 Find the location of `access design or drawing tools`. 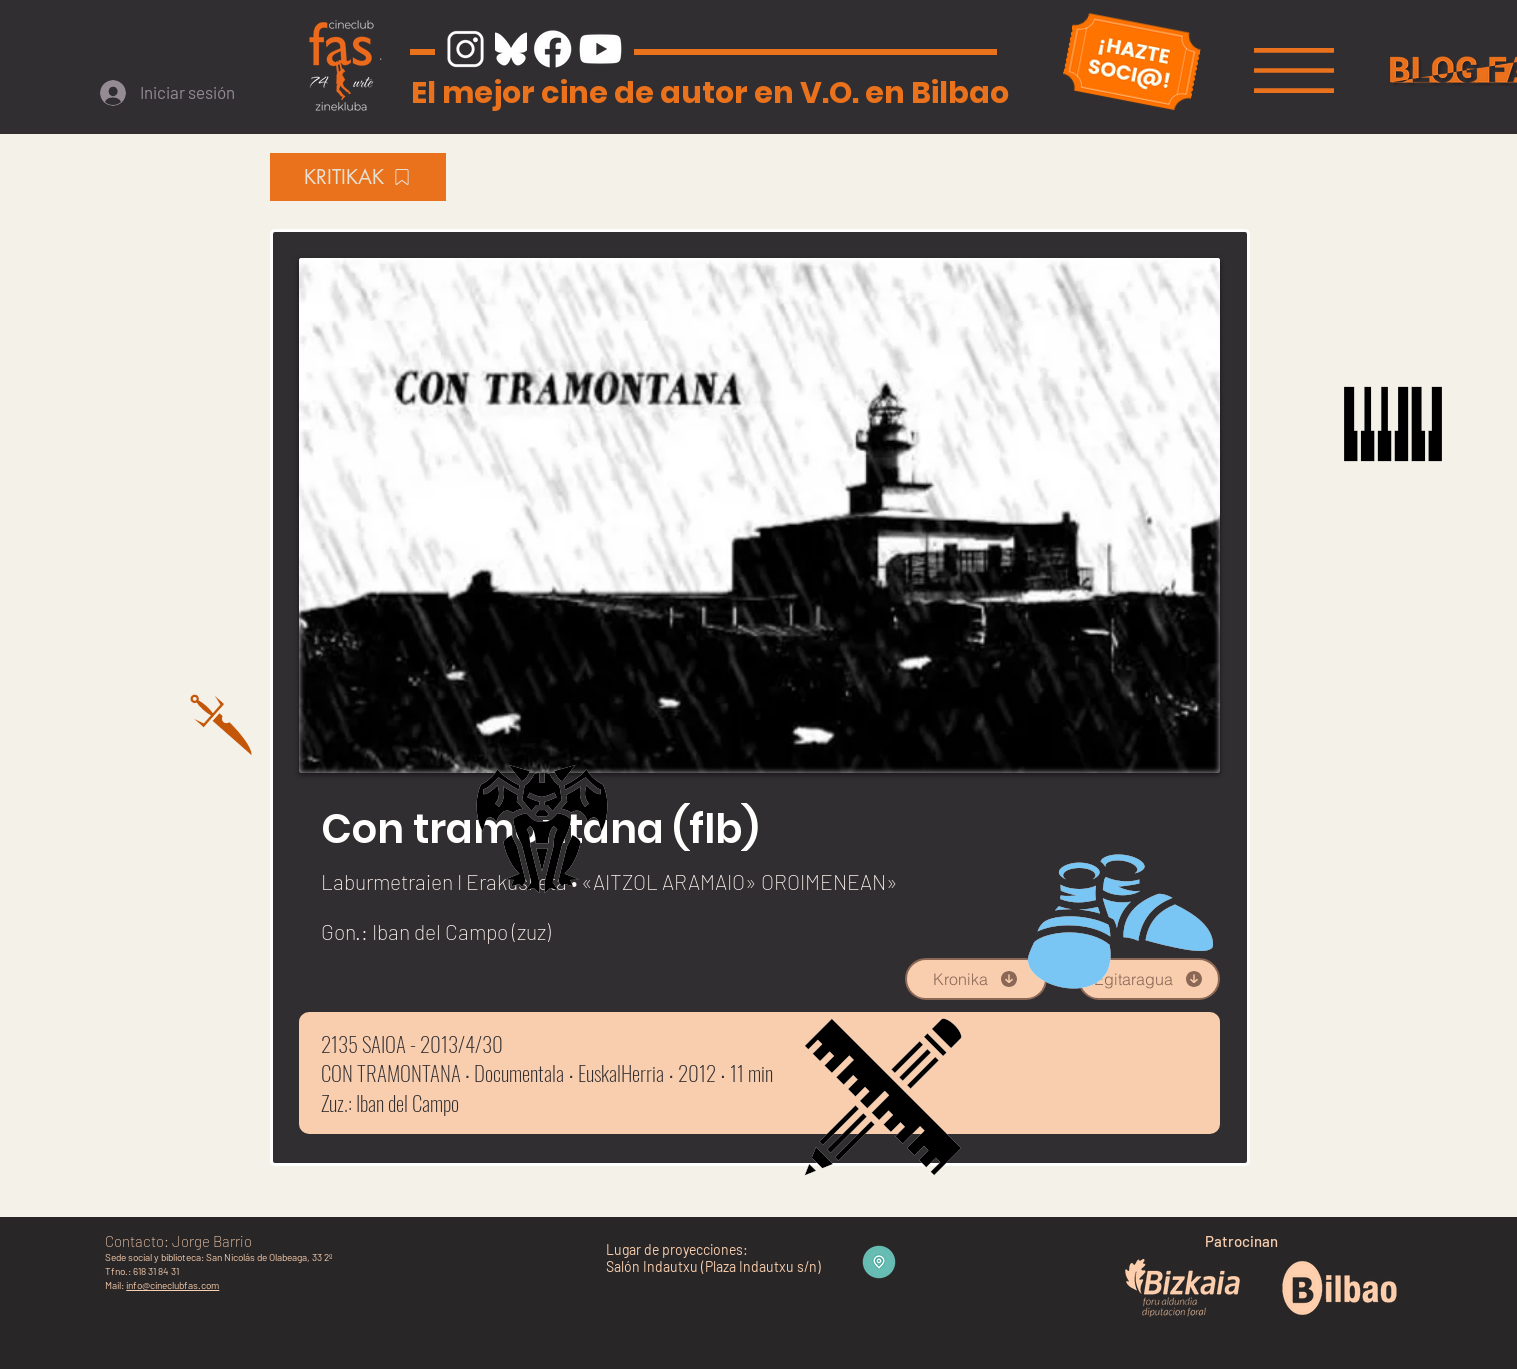

access design or drawing tools is located at coordinates (883, 1097).